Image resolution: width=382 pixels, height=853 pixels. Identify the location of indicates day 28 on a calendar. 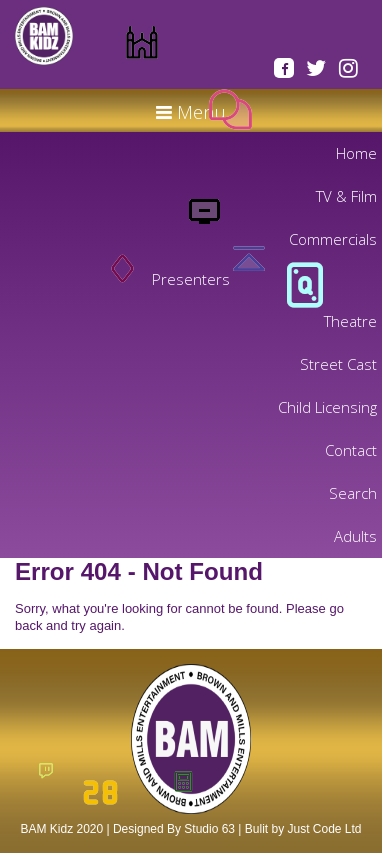
(100, 792).